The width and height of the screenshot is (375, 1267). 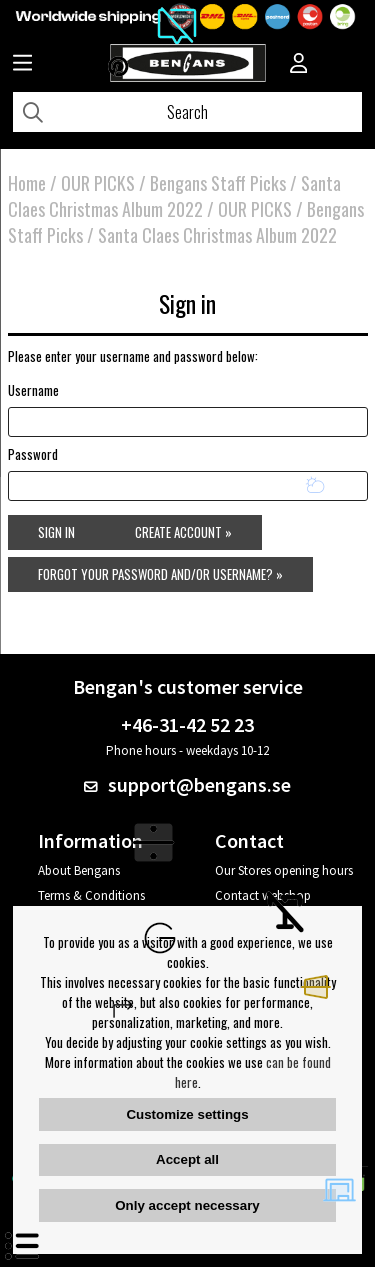 What do you see at coordinates (285, 912) in the screenshot?
I see `disable text formatting` at bounding box center [285, 912].